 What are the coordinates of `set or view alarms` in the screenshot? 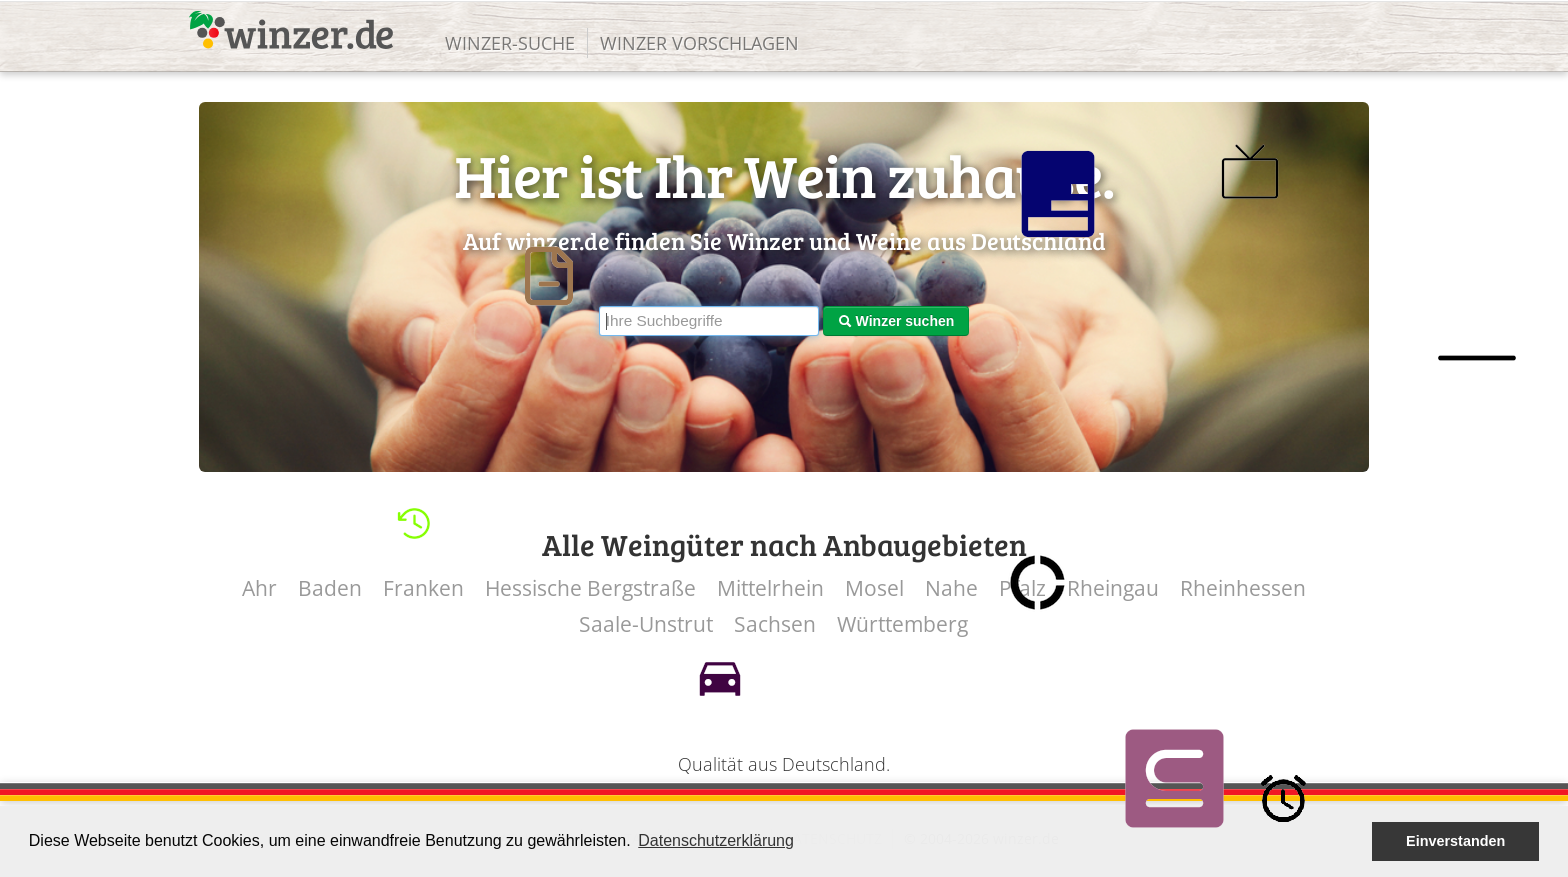 It's located at (1283, 798).